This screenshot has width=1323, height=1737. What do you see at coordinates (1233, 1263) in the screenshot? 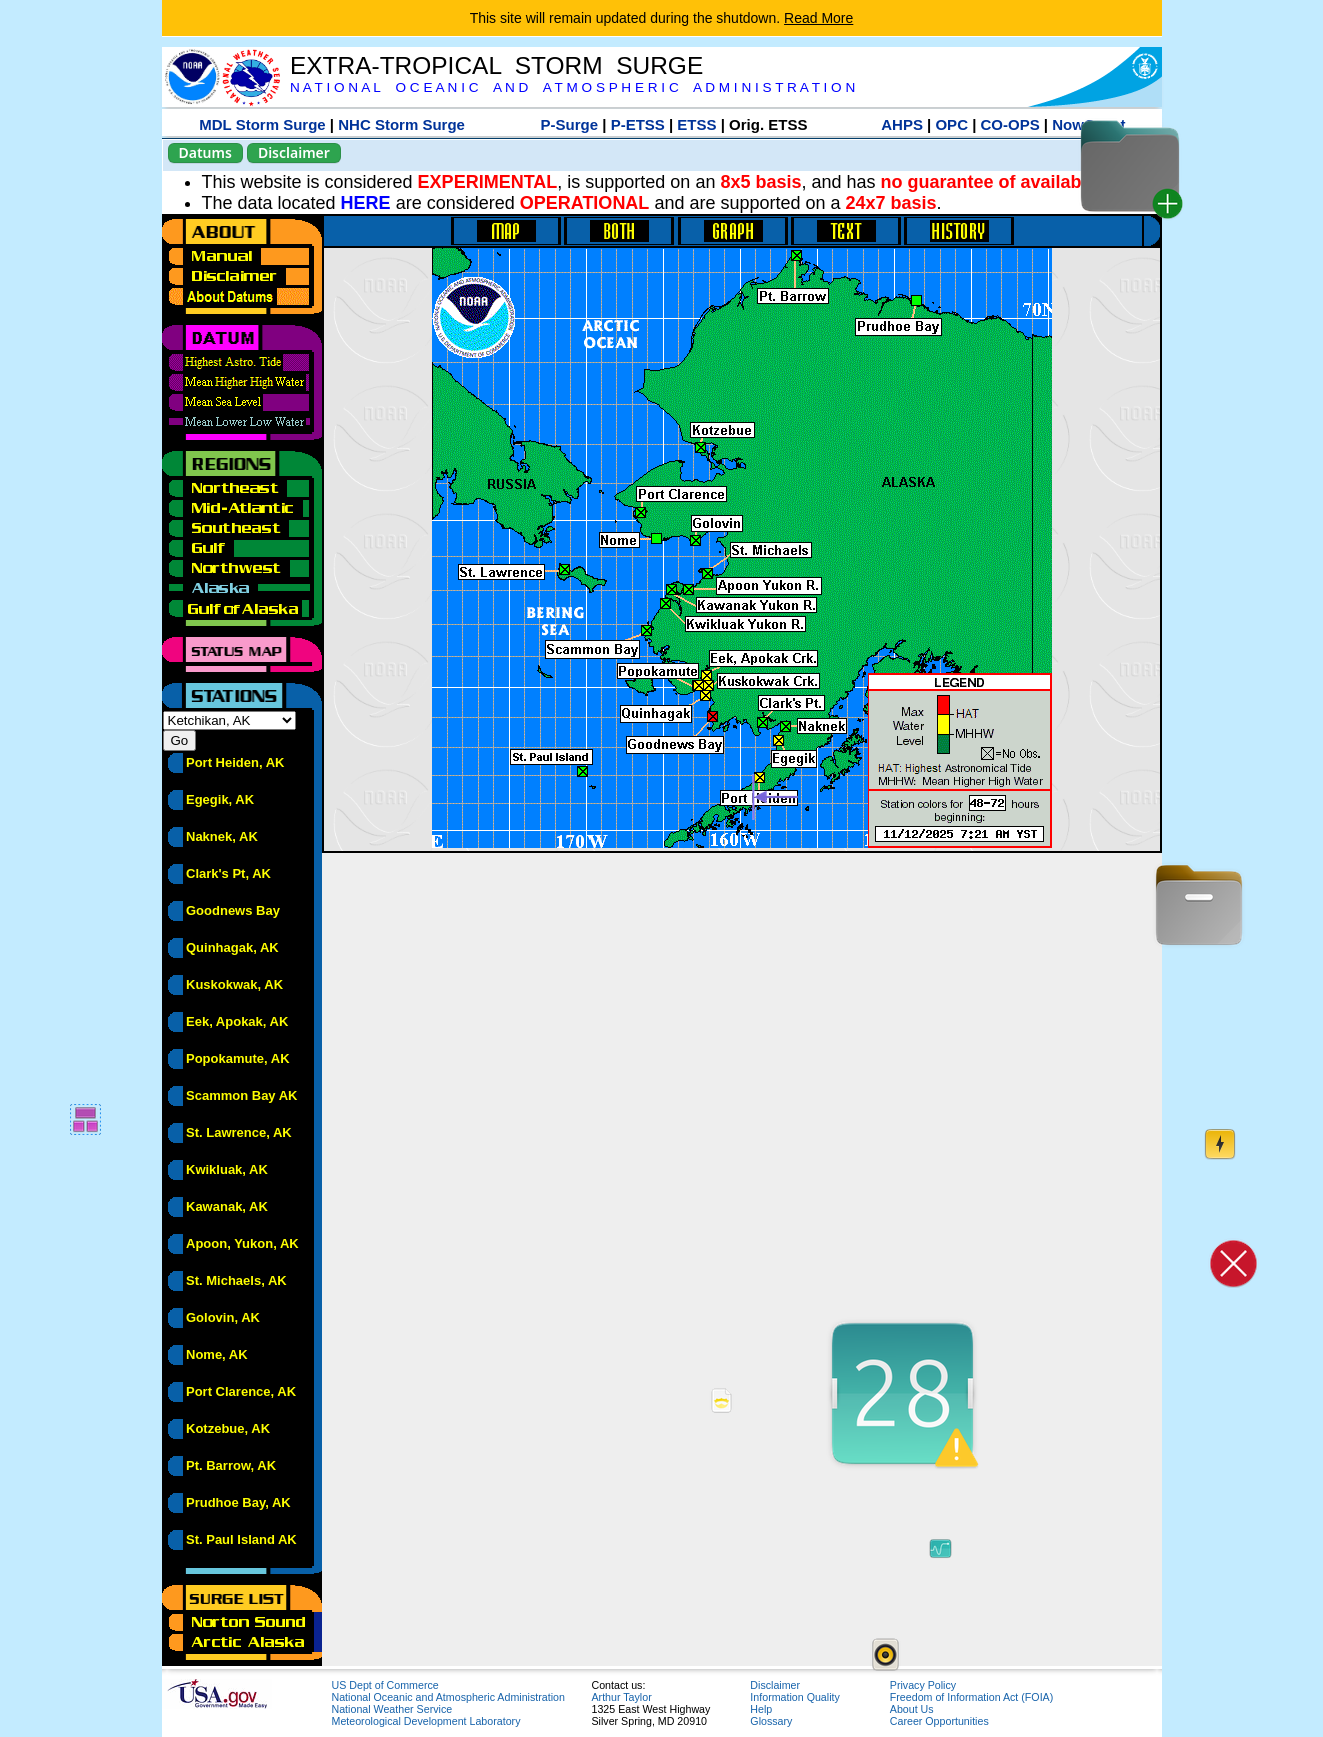
I see `indicates a file or content that cannot be read` at bounding box center [1233, 1263].